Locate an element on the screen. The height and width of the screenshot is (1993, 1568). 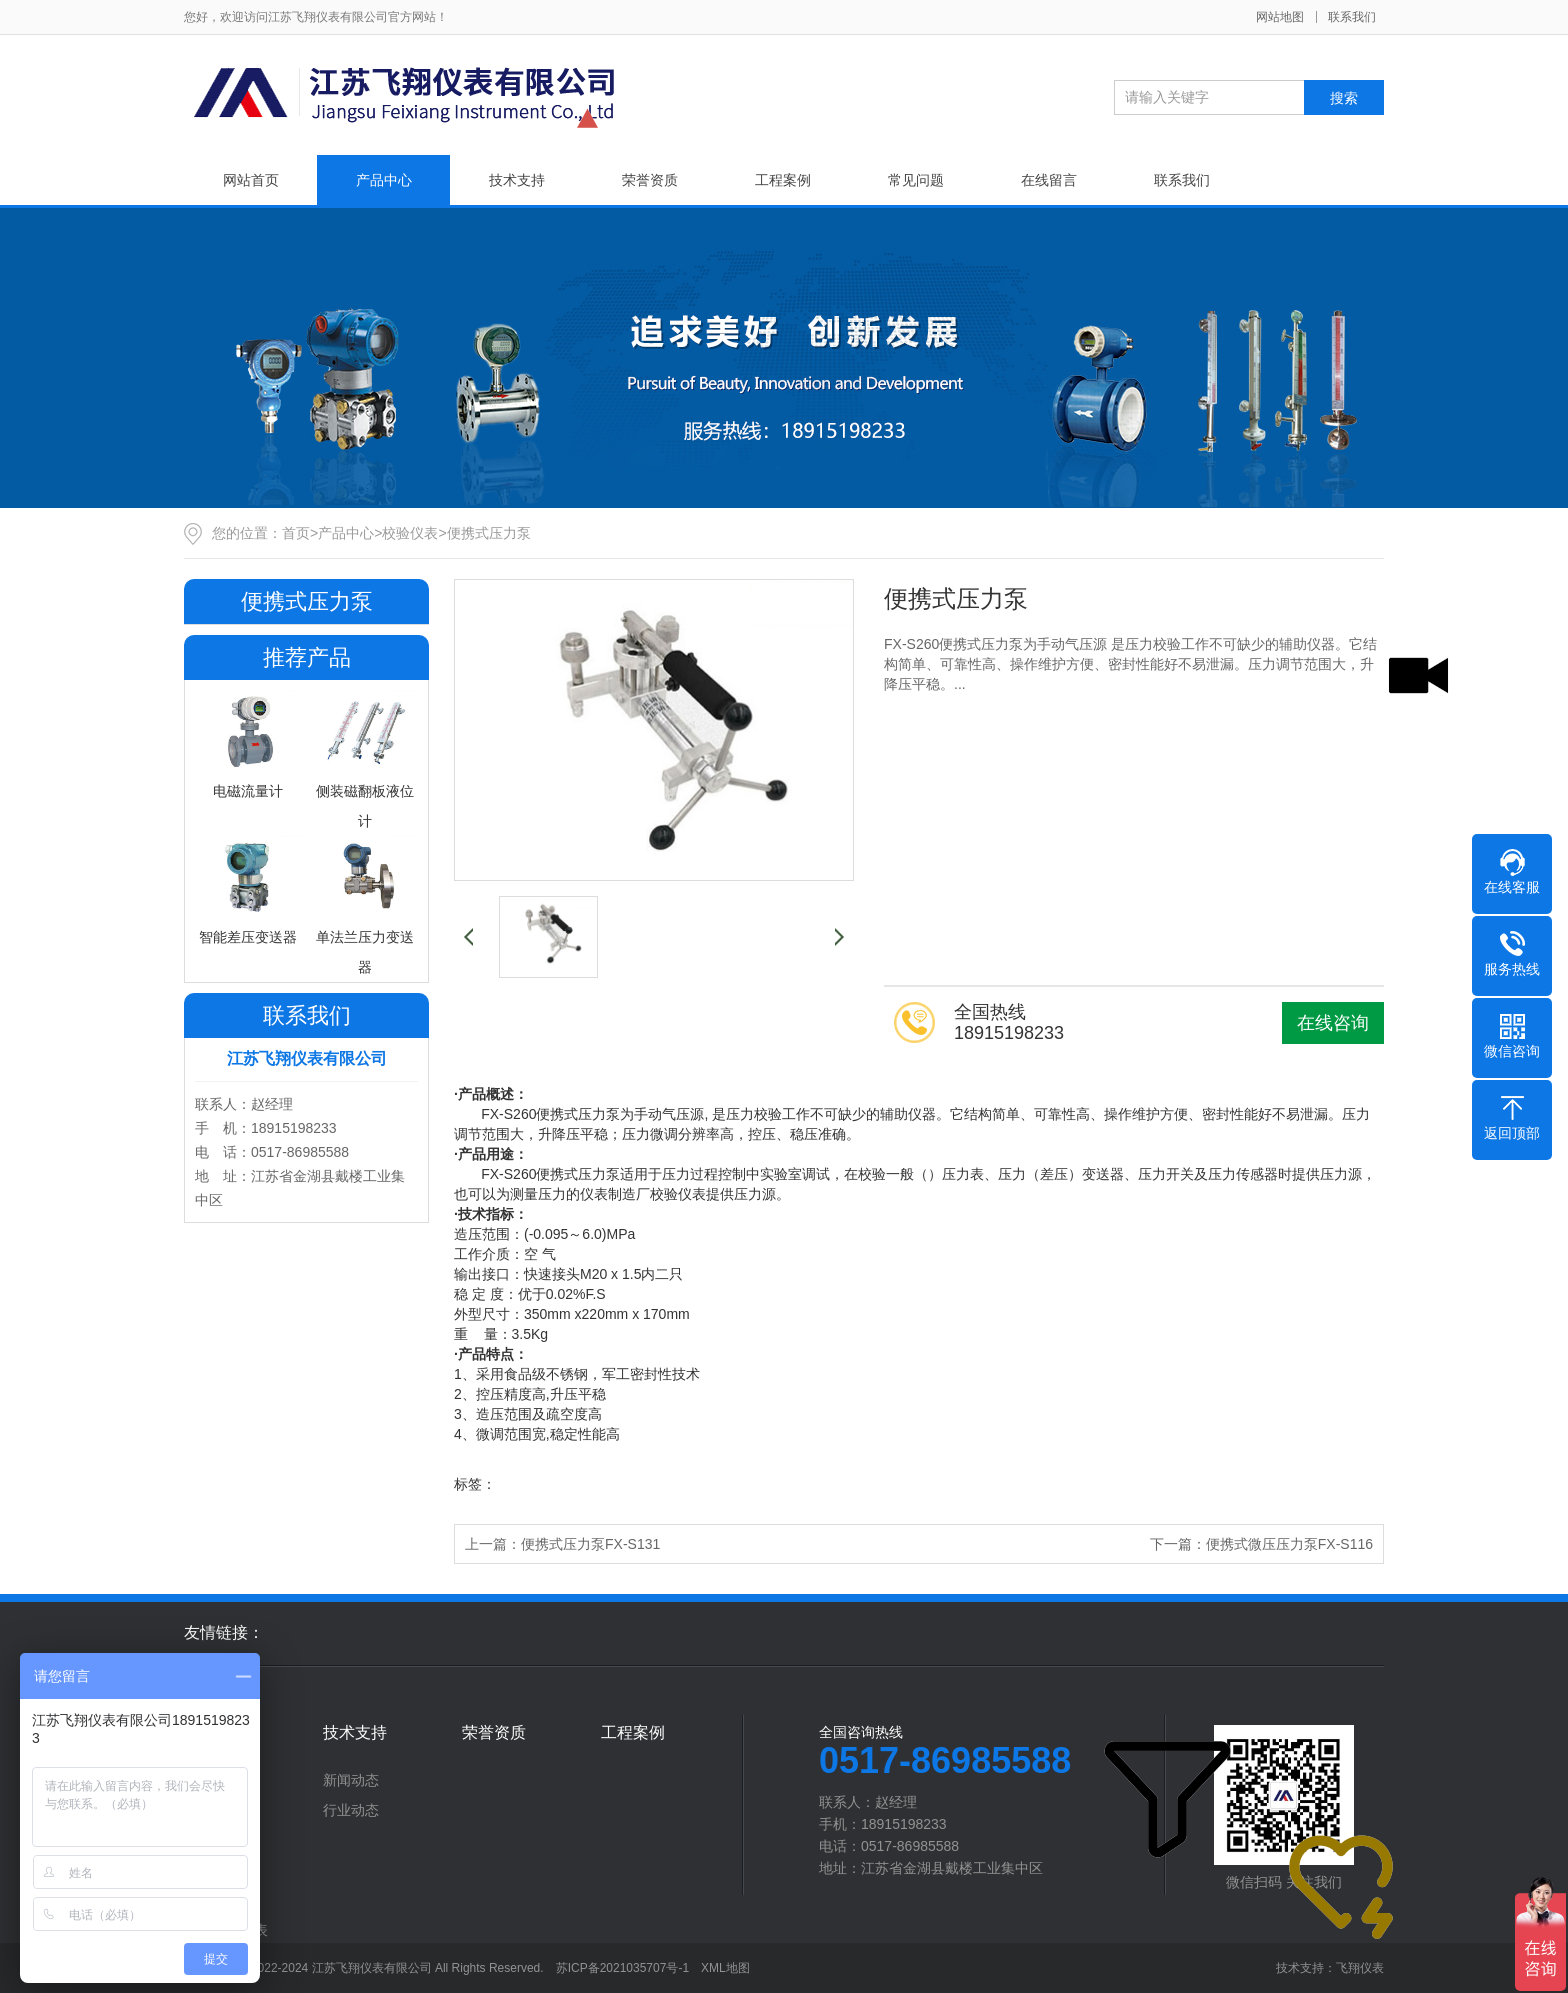
filter or sort content is located at coordinates (1167, 1794).